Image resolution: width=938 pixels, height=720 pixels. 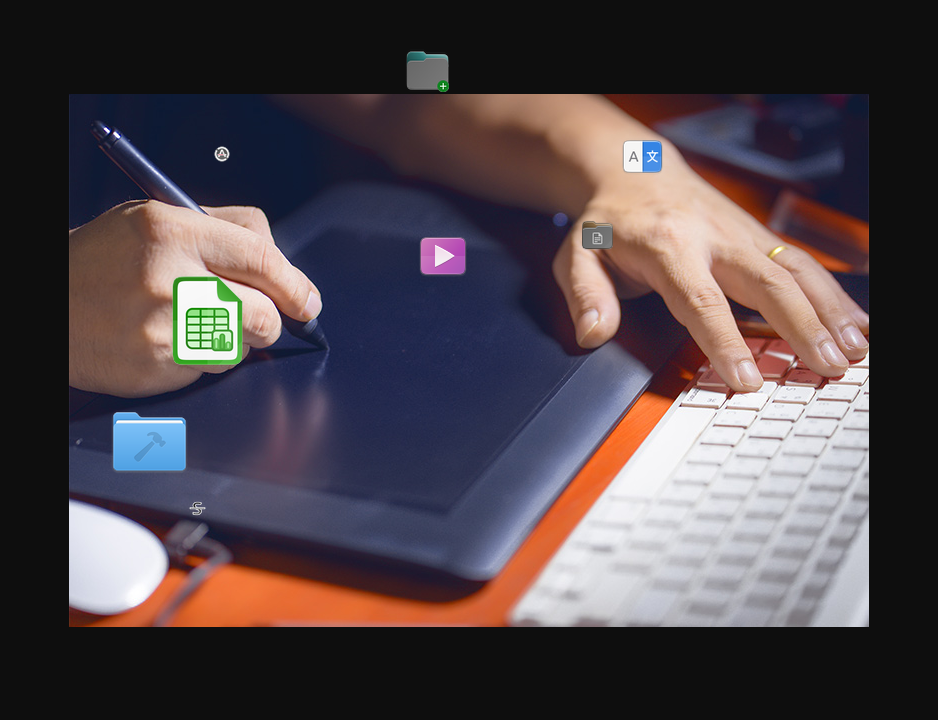 What do you see at coordinates (222, 154) in the screenshot?
I see `check for system software updates` at bounding box center [222, 154].